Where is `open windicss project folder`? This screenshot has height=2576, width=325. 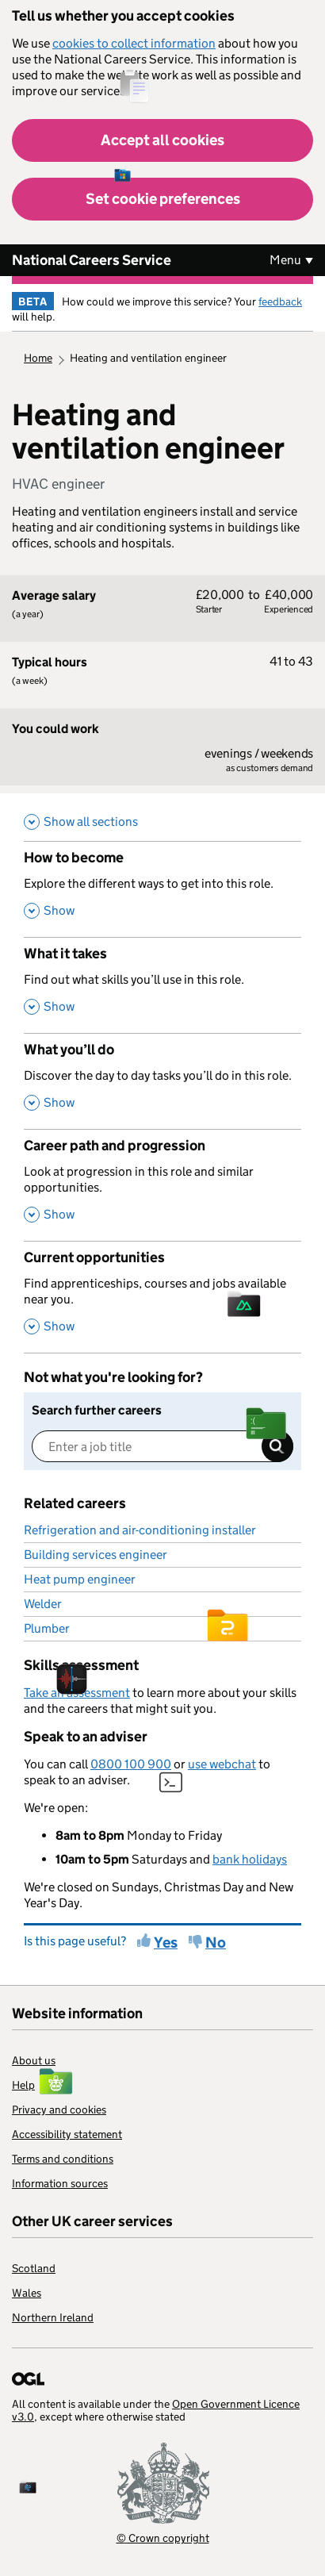
open windicss project folder is located at coordinates (28, 2487).